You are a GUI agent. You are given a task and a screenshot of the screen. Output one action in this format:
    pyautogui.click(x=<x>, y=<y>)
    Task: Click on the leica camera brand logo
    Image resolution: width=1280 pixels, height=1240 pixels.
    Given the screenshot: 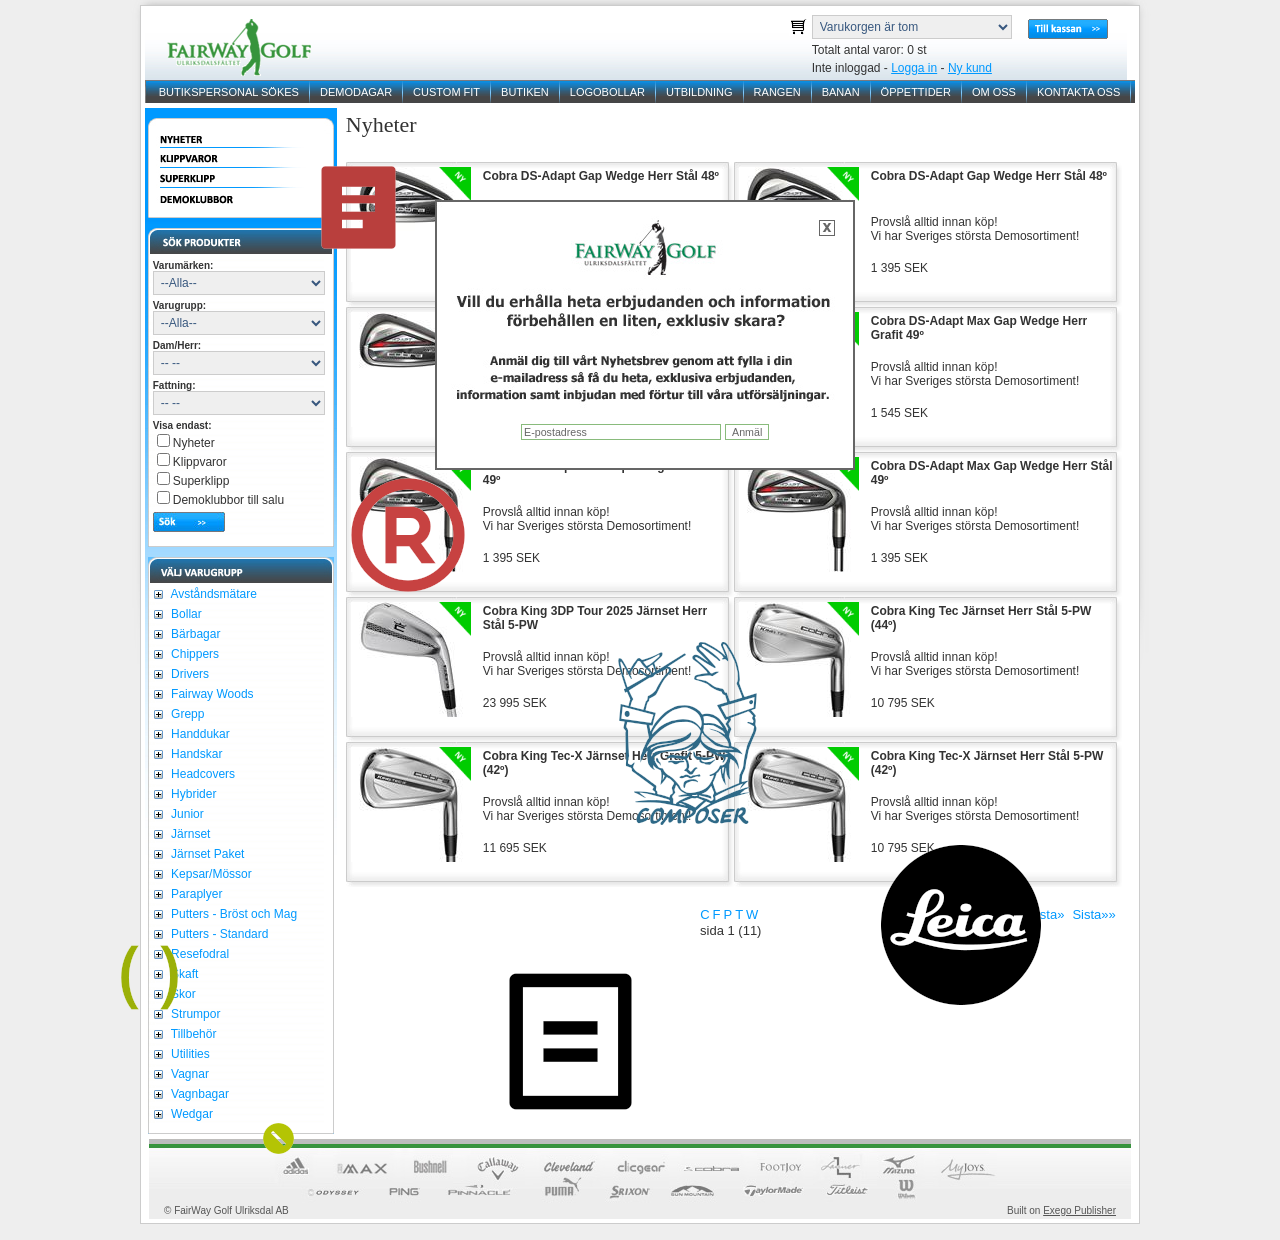 What is the action you would take?
    pyautogui.click(x=961, y=925)
    